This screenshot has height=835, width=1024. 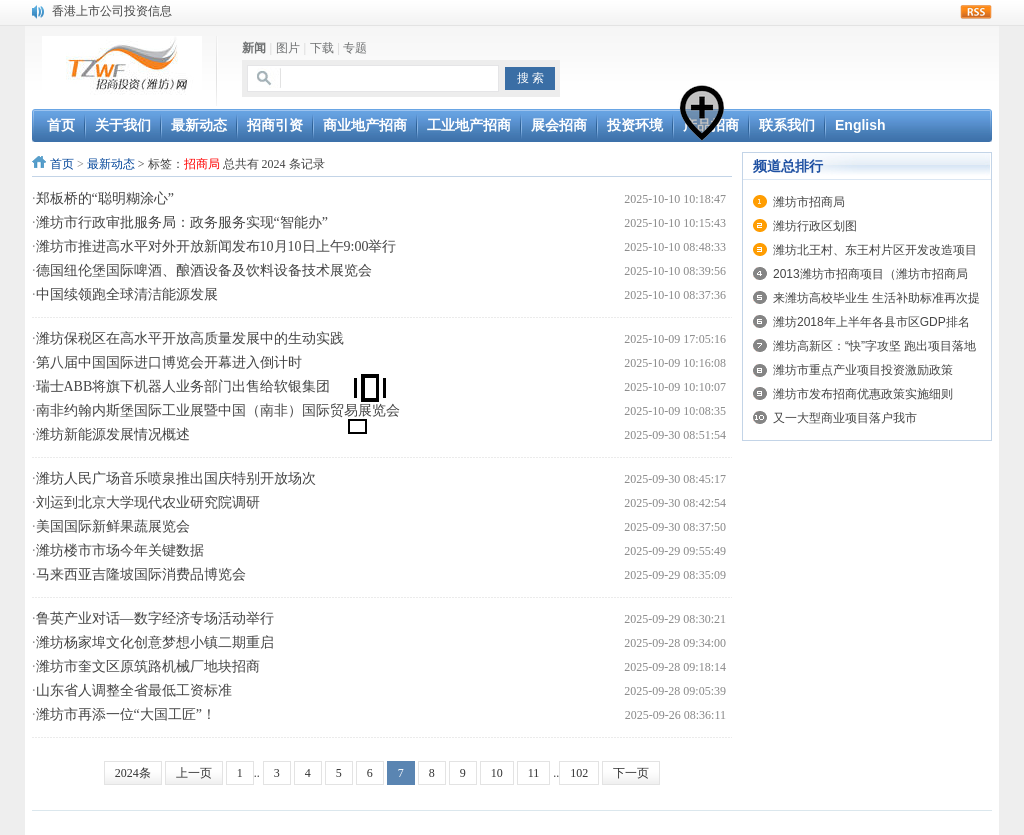 I want to click on crop image to landscape orientation, so click(x=357, y=426).